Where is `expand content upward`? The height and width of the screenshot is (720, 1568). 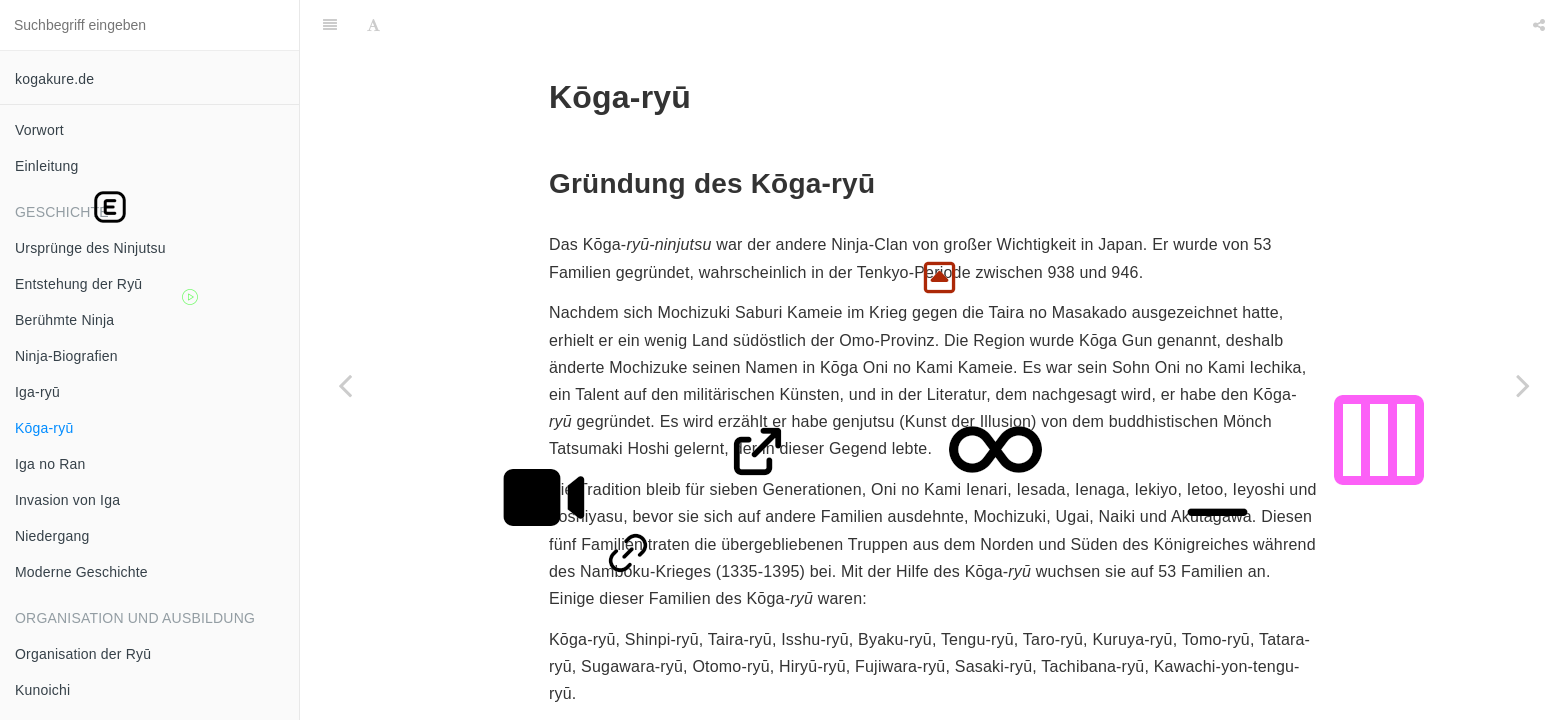
expand content upward is located at coordinates (939, 277).